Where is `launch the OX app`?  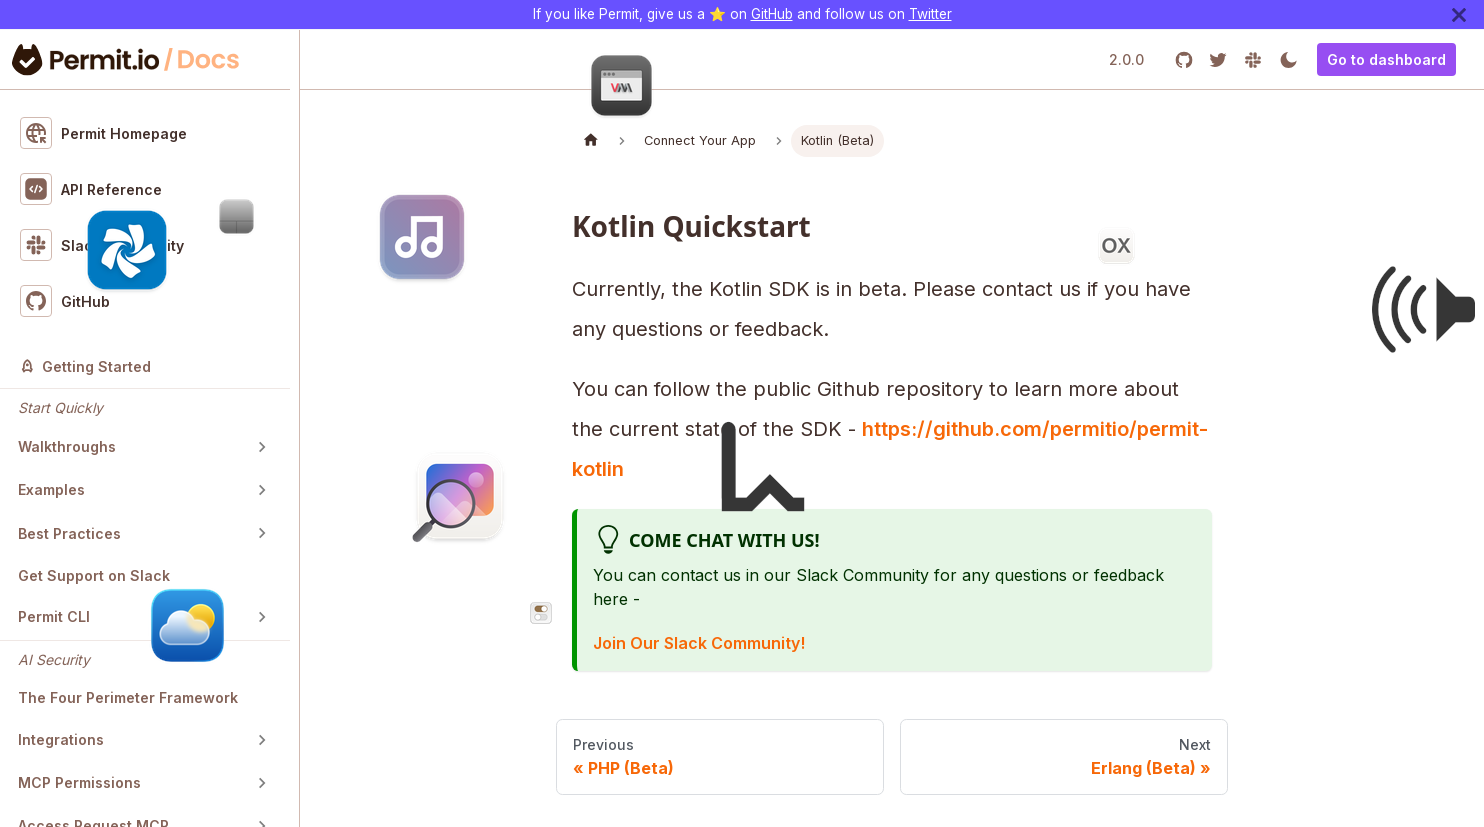 launch the OX app is located at coordinates (1116, 245).